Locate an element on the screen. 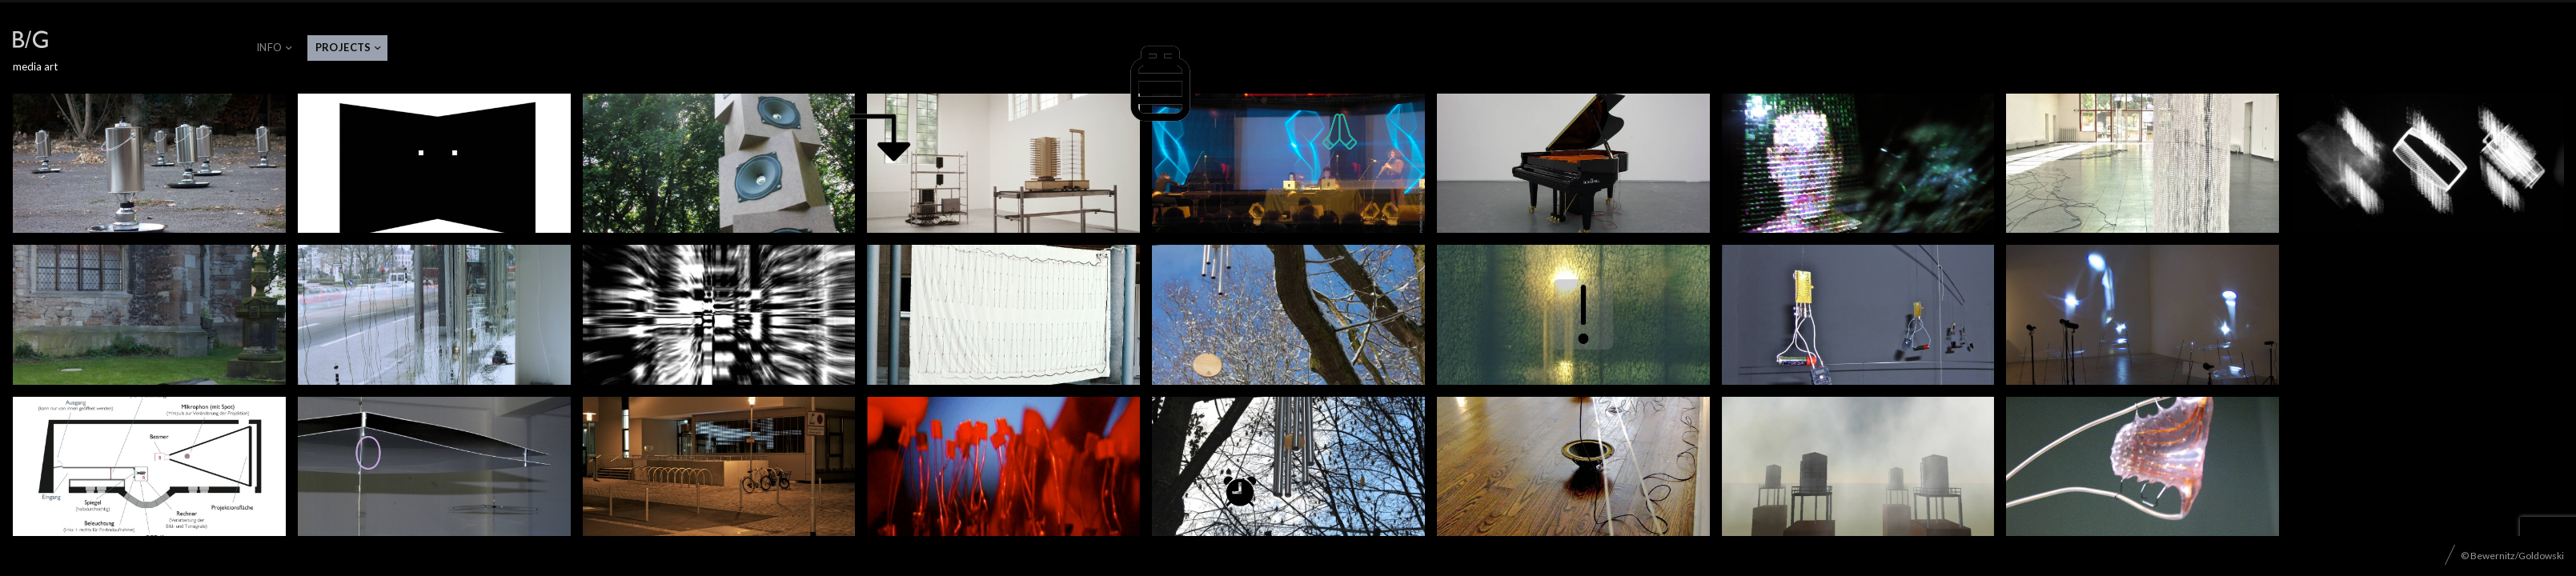  indicates an alert or warning that requires attention is located at coordinates (1583, 314).